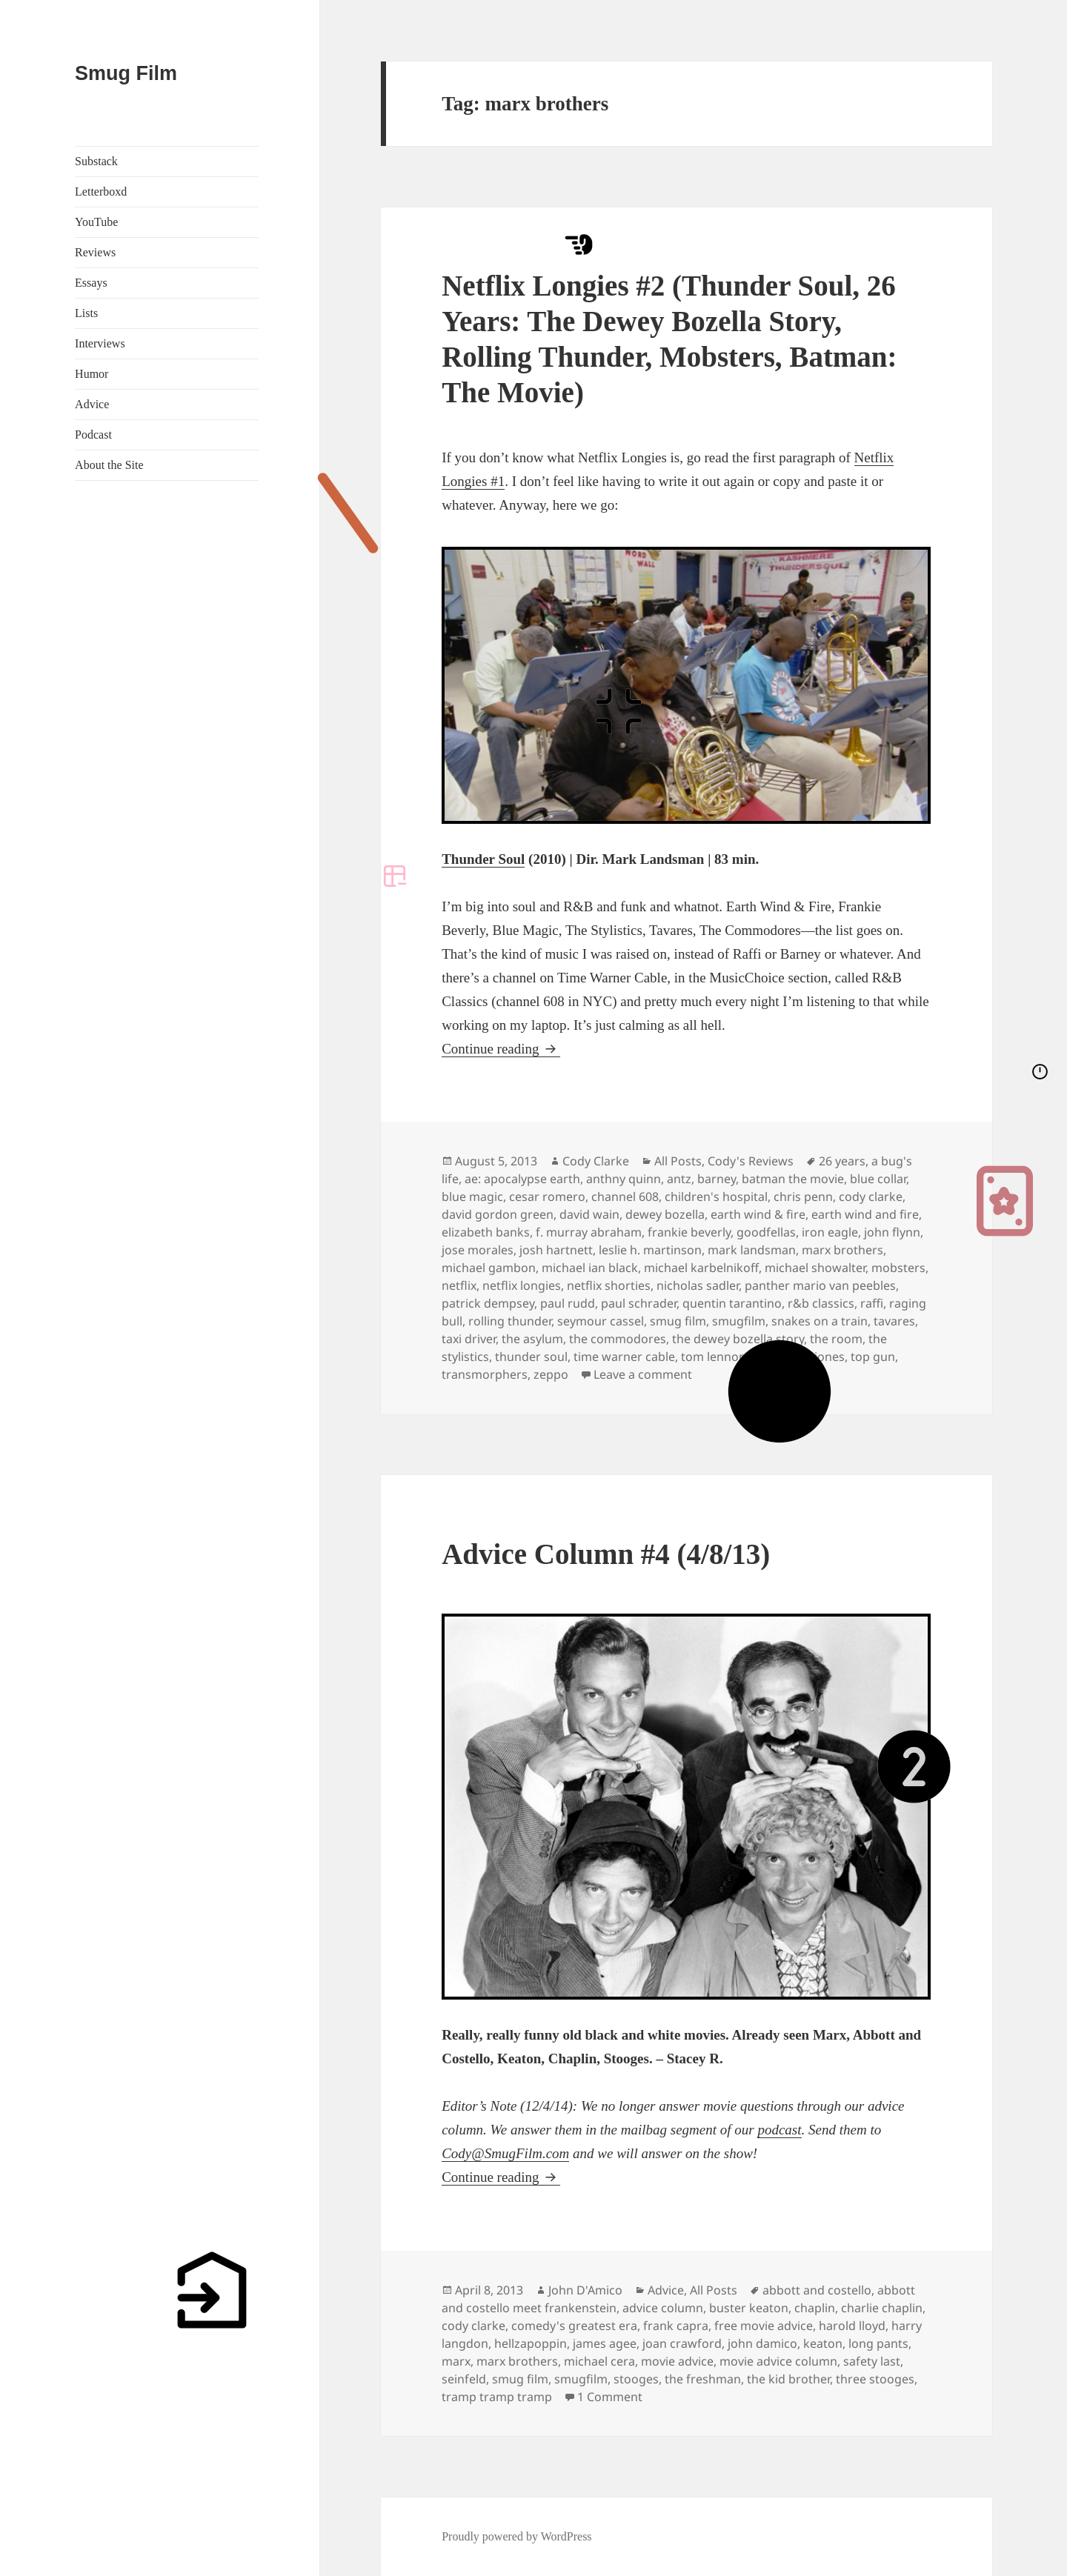 The image size is (1067, 2576). I want to click on transfer funds or items into an account, so click(212, 2290).